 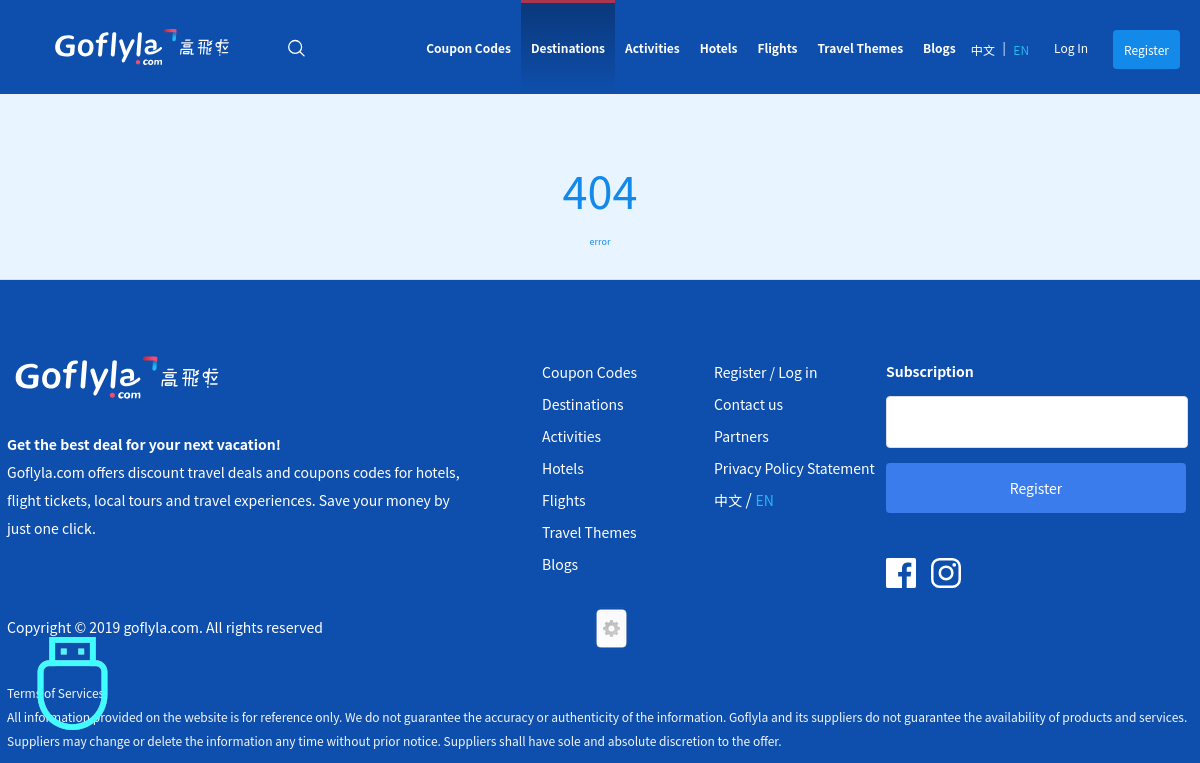 I want to click on a desktop application shortcut file, so click(x=611, y=628).